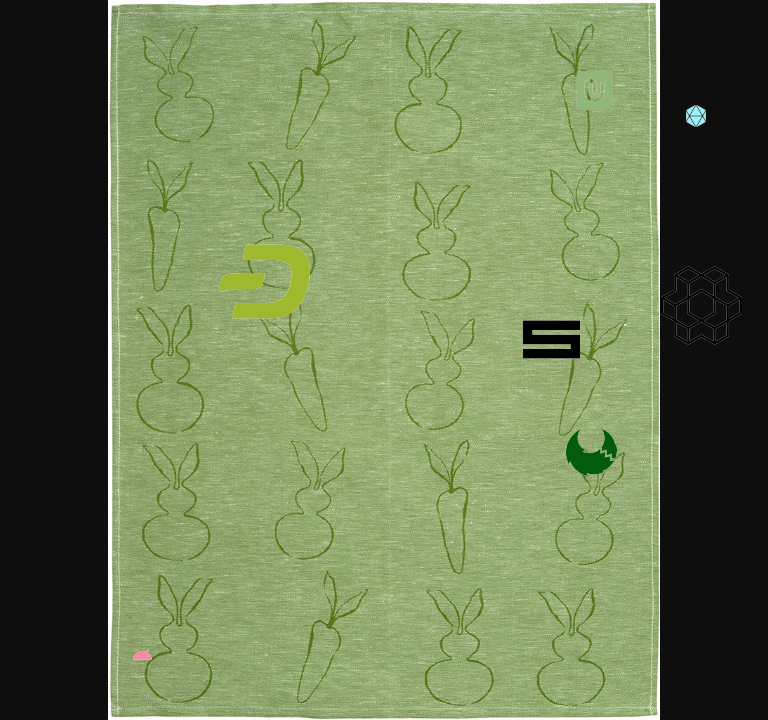 This screenshot has width=768, height=720. I want to click on Dash cryptocurrency logo, so click(264, 281).